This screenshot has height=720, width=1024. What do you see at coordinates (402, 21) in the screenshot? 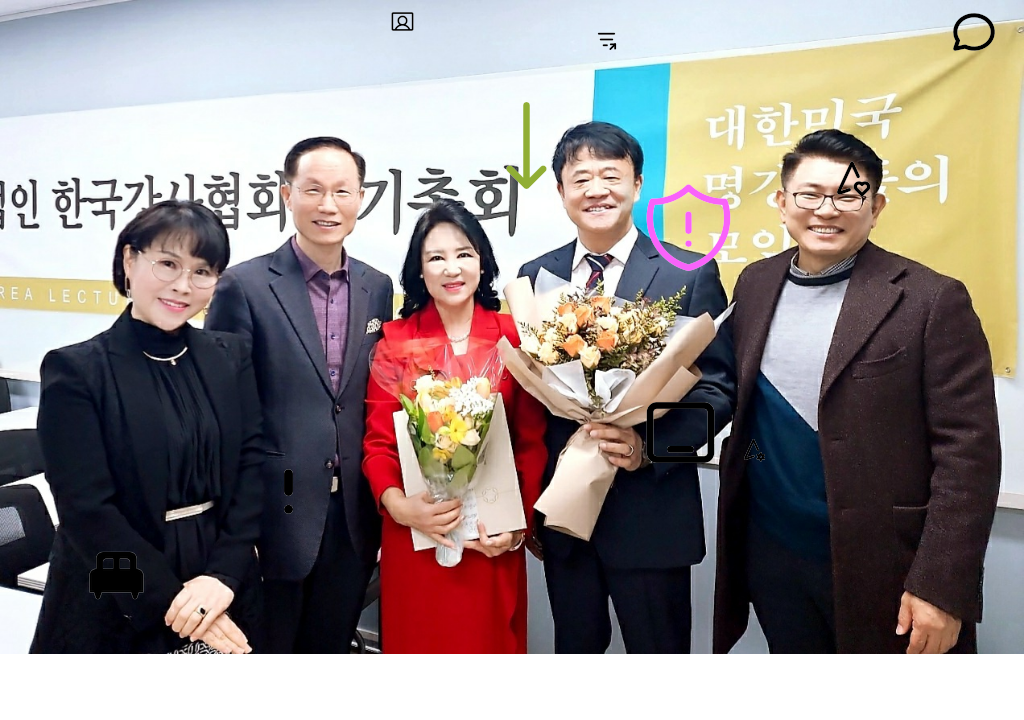
I see `view user profile card` at bounding box center [402, 21].